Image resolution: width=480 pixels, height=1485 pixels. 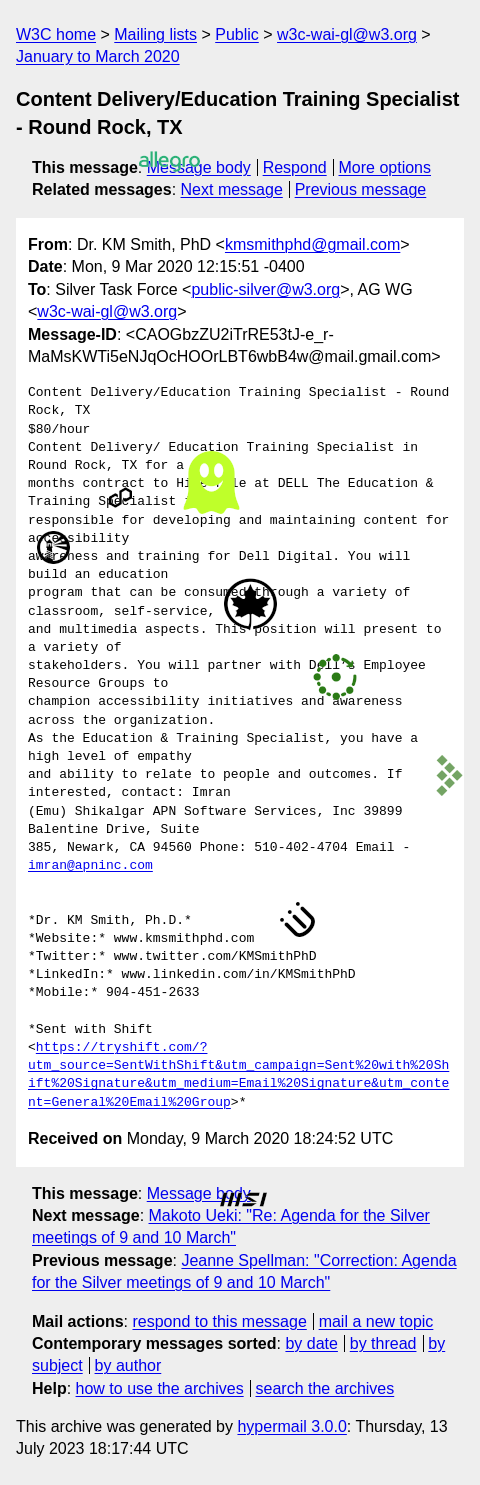 What do you see at coordinates (120, 497) in the screenshot?
I see `polygon blockchain network logo` at bounding box center [120, 497].